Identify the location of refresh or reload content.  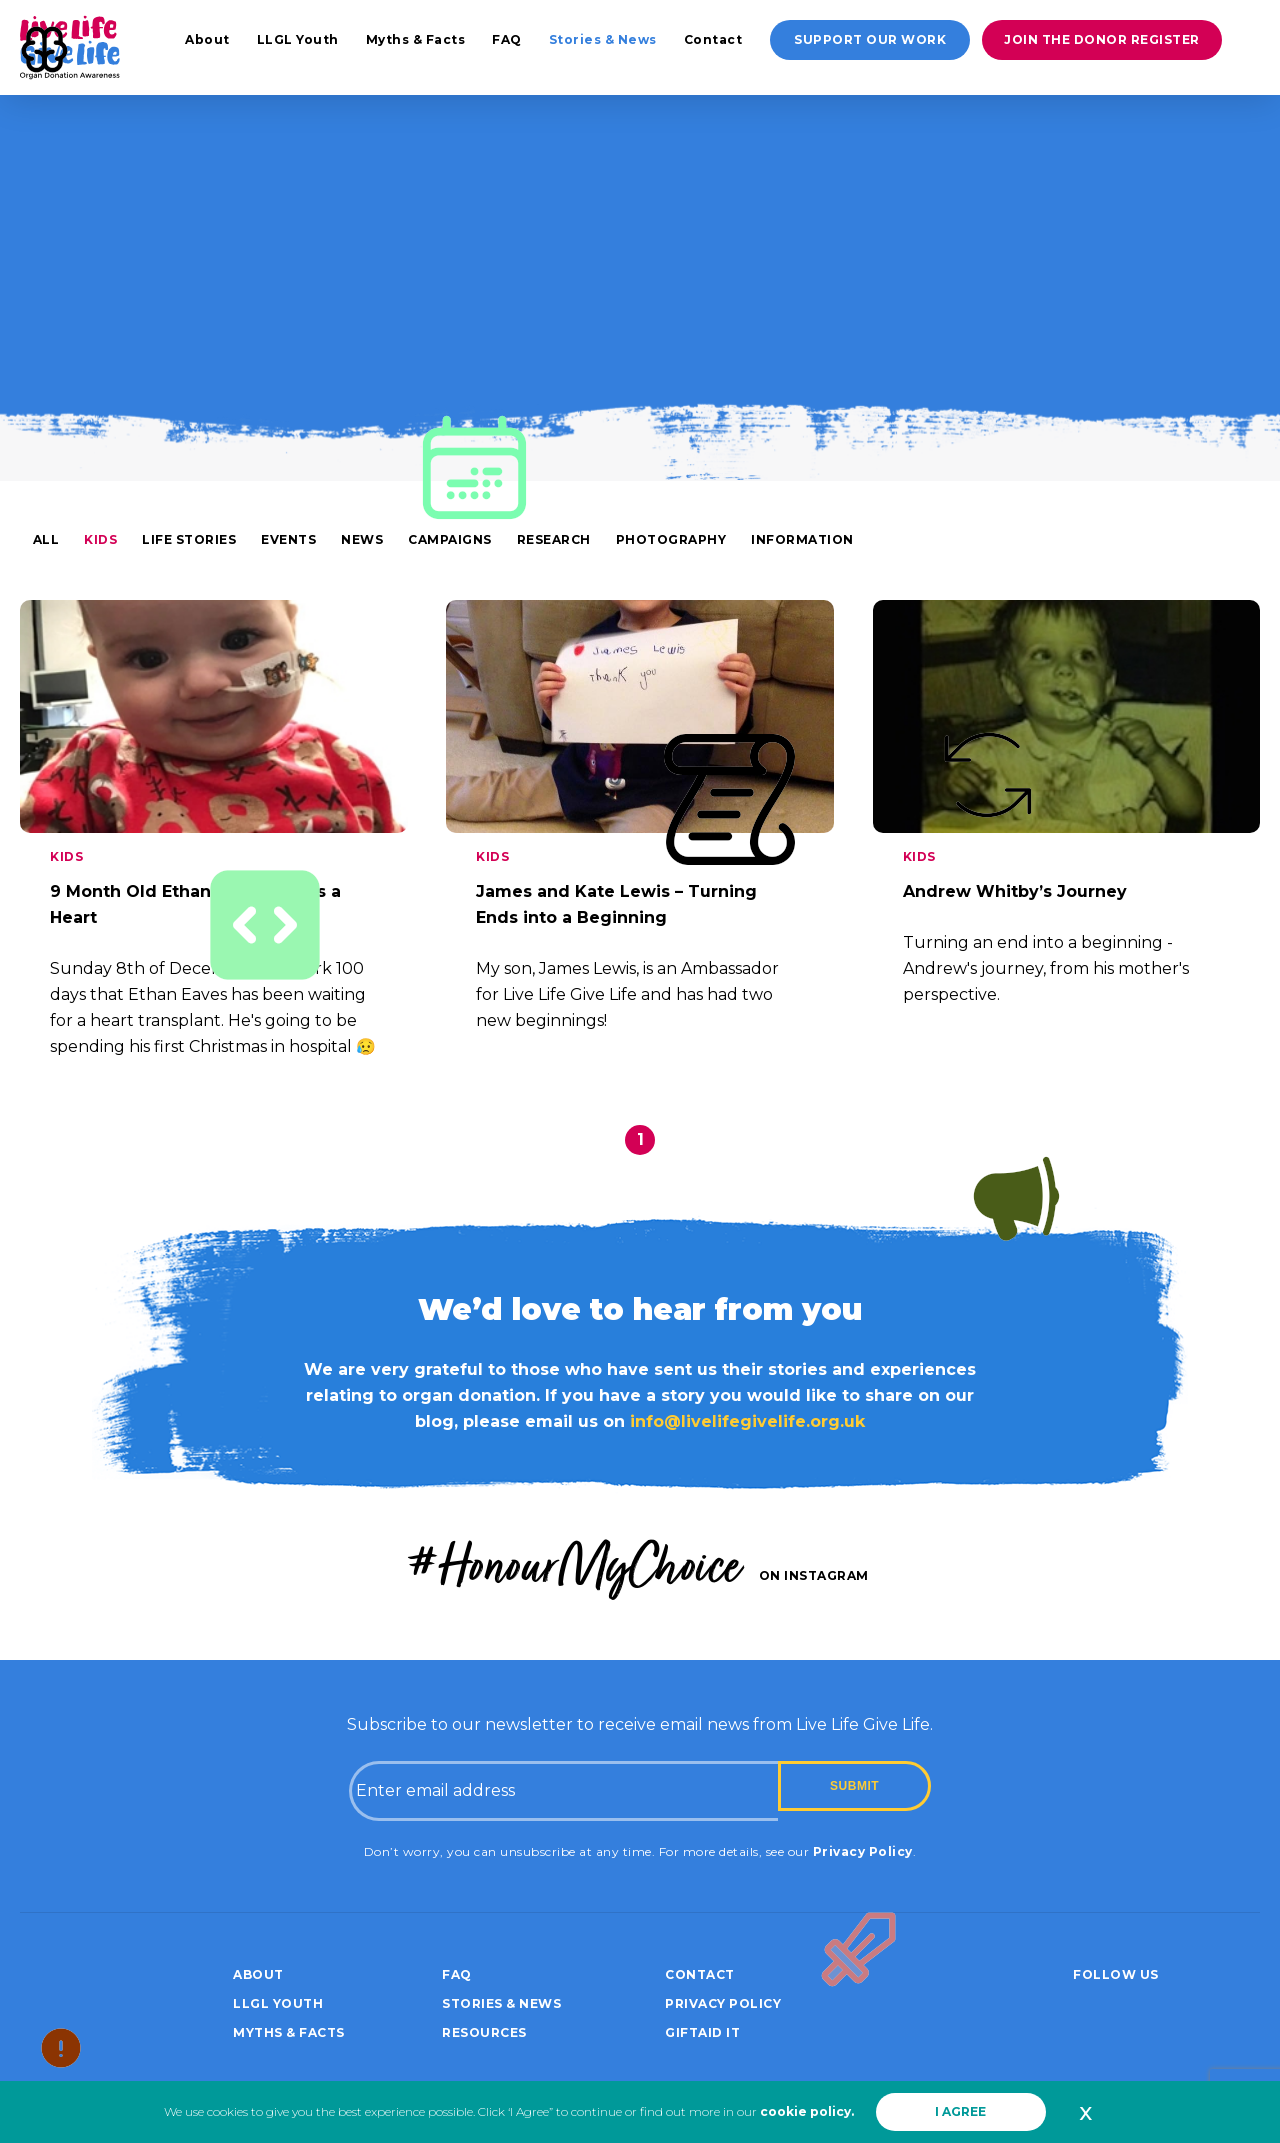
(988, 775).